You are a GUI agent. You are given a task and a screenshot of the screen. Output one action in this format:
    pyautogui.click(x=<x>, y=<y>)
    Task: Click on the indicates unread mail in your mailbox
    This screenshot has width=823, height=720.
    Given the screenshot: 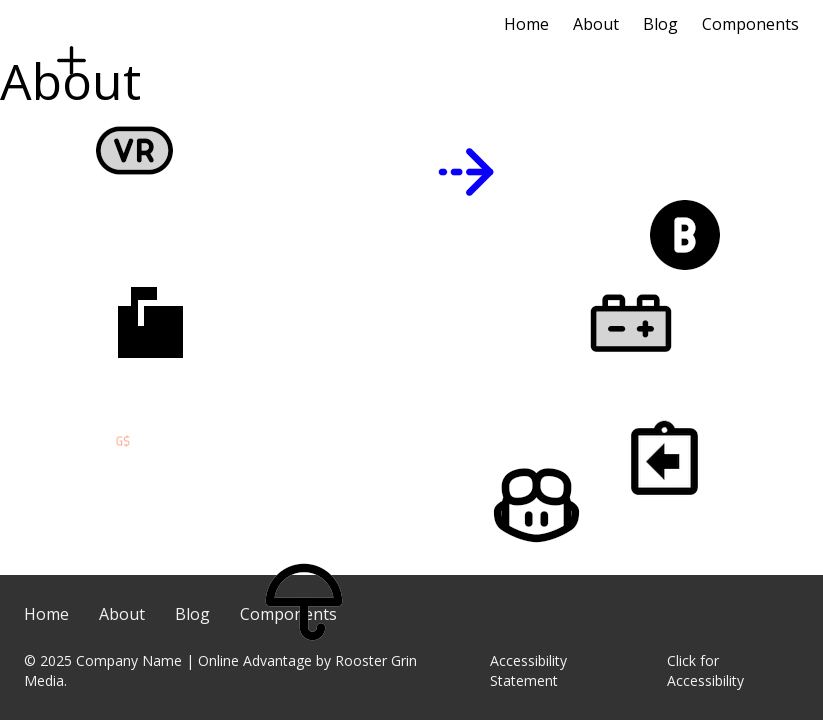 What is the action you would take?
    pyautogui.click(x=150, y=325)
    